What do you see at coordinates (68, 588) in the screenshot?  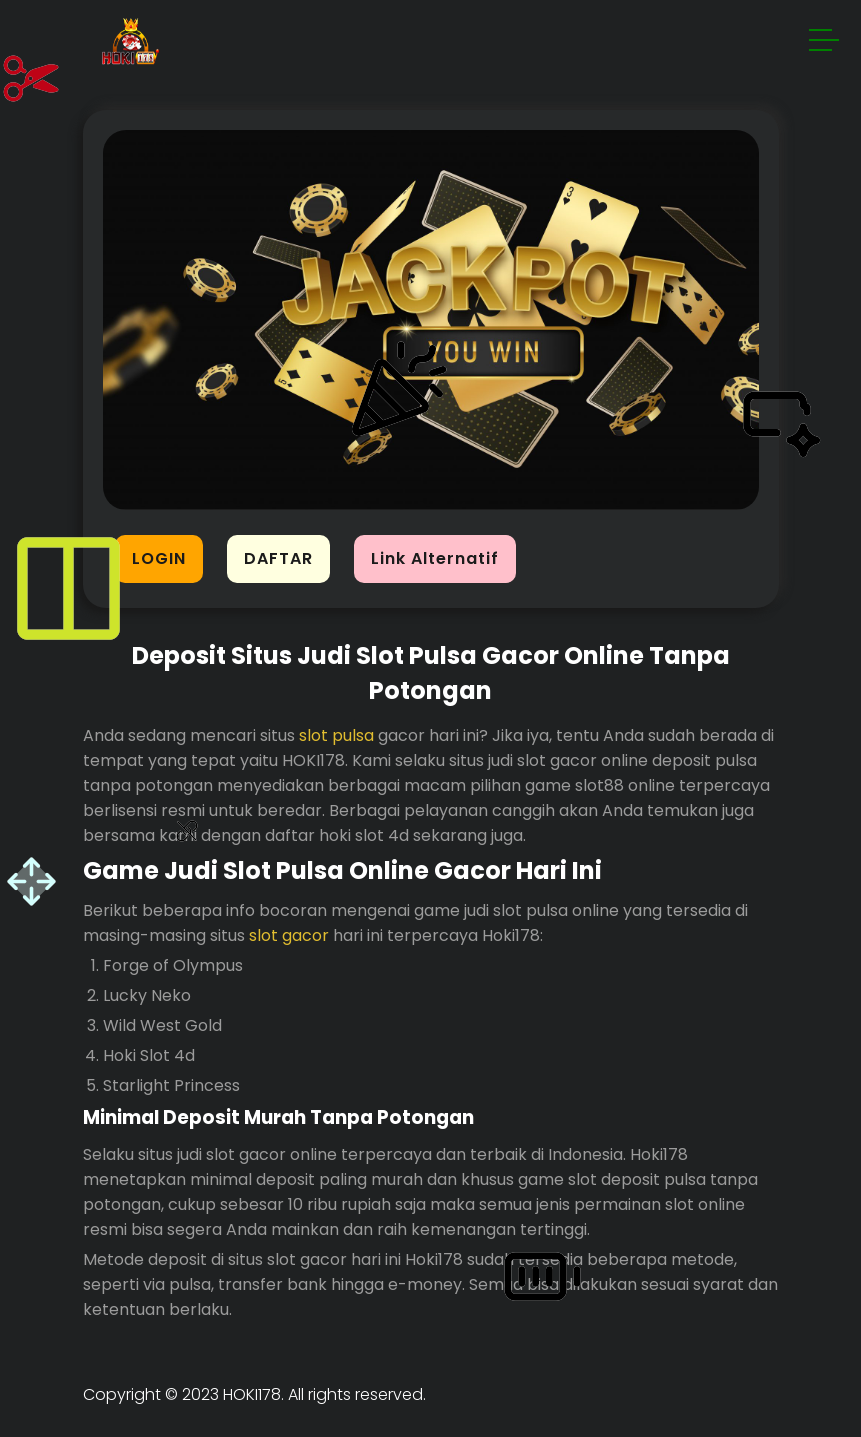 I see `switch to two-column layout` at bounding box center [68, 588].